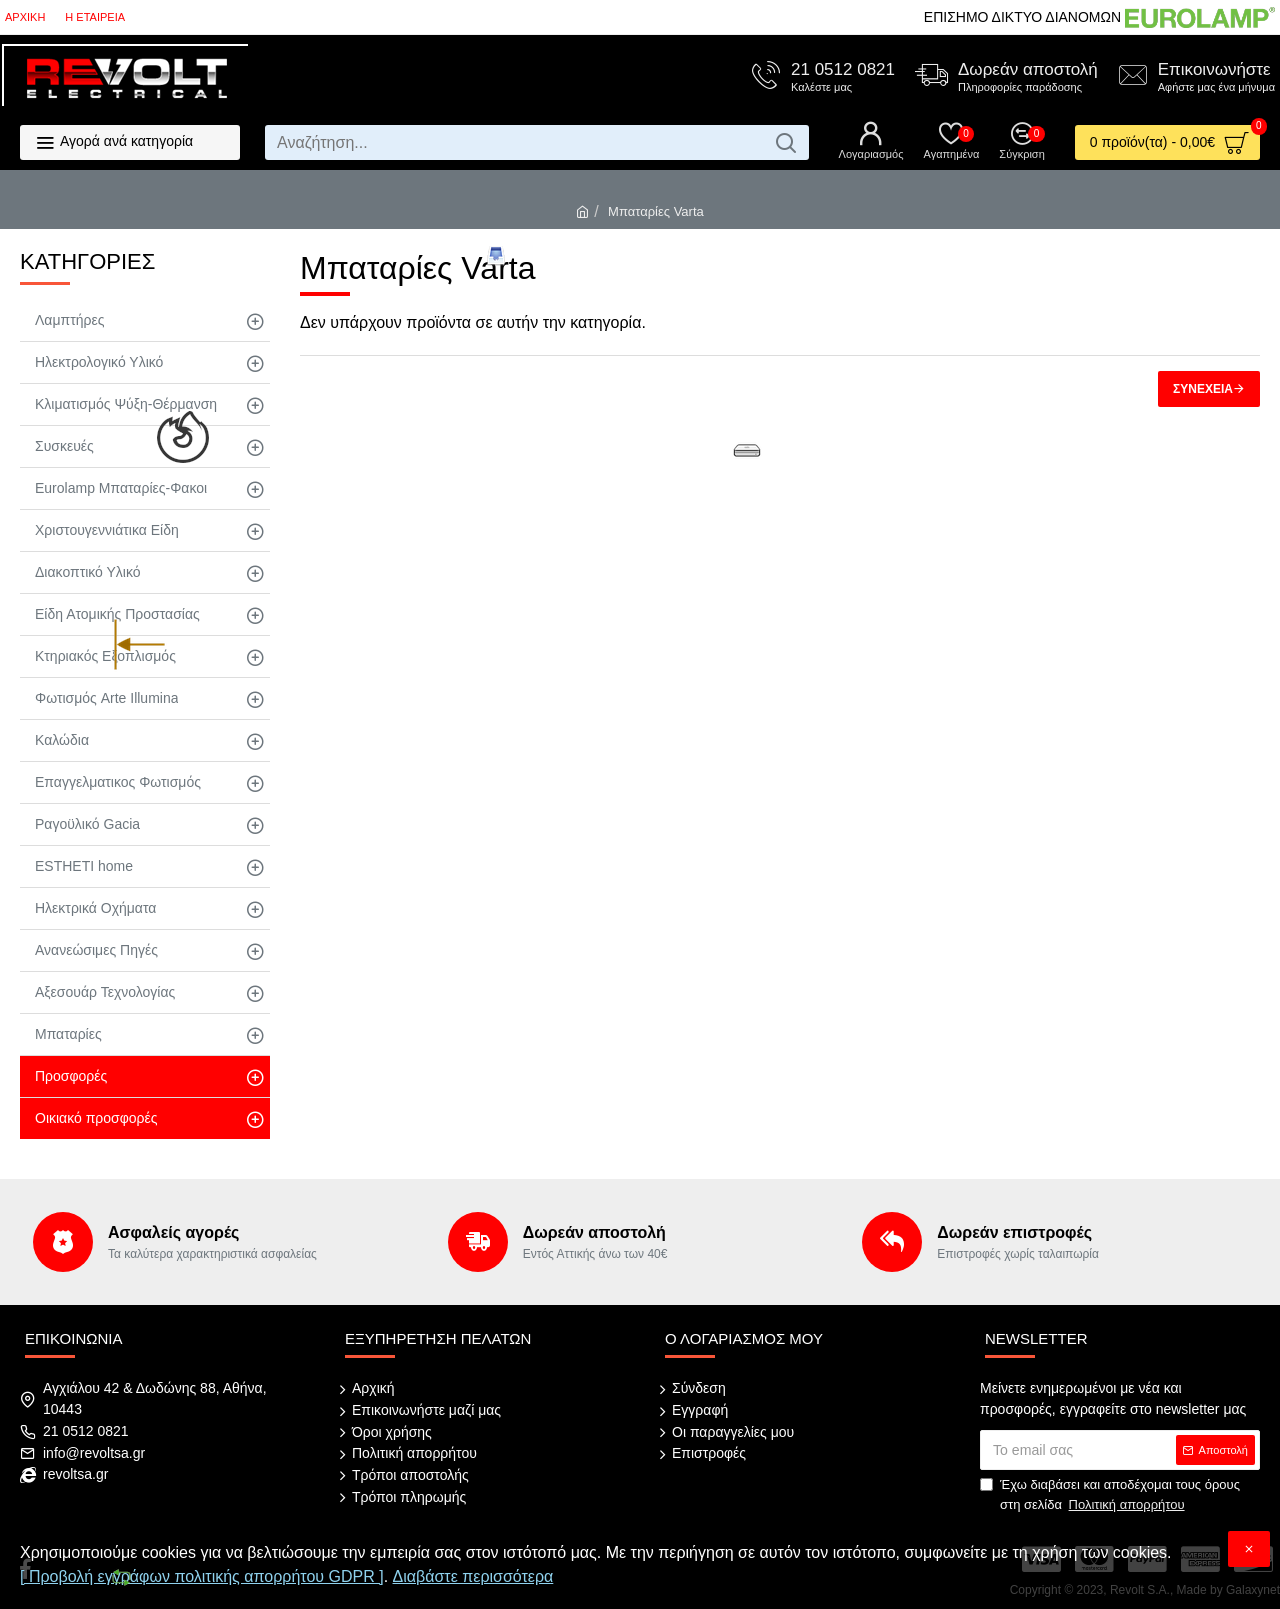 This screenshot has width=1280, height=1609. What do you see at coordinates (747, 450) in the screenshot?
I see `access time capsule backup drive in sidebar` at bounding box center [747, 450].